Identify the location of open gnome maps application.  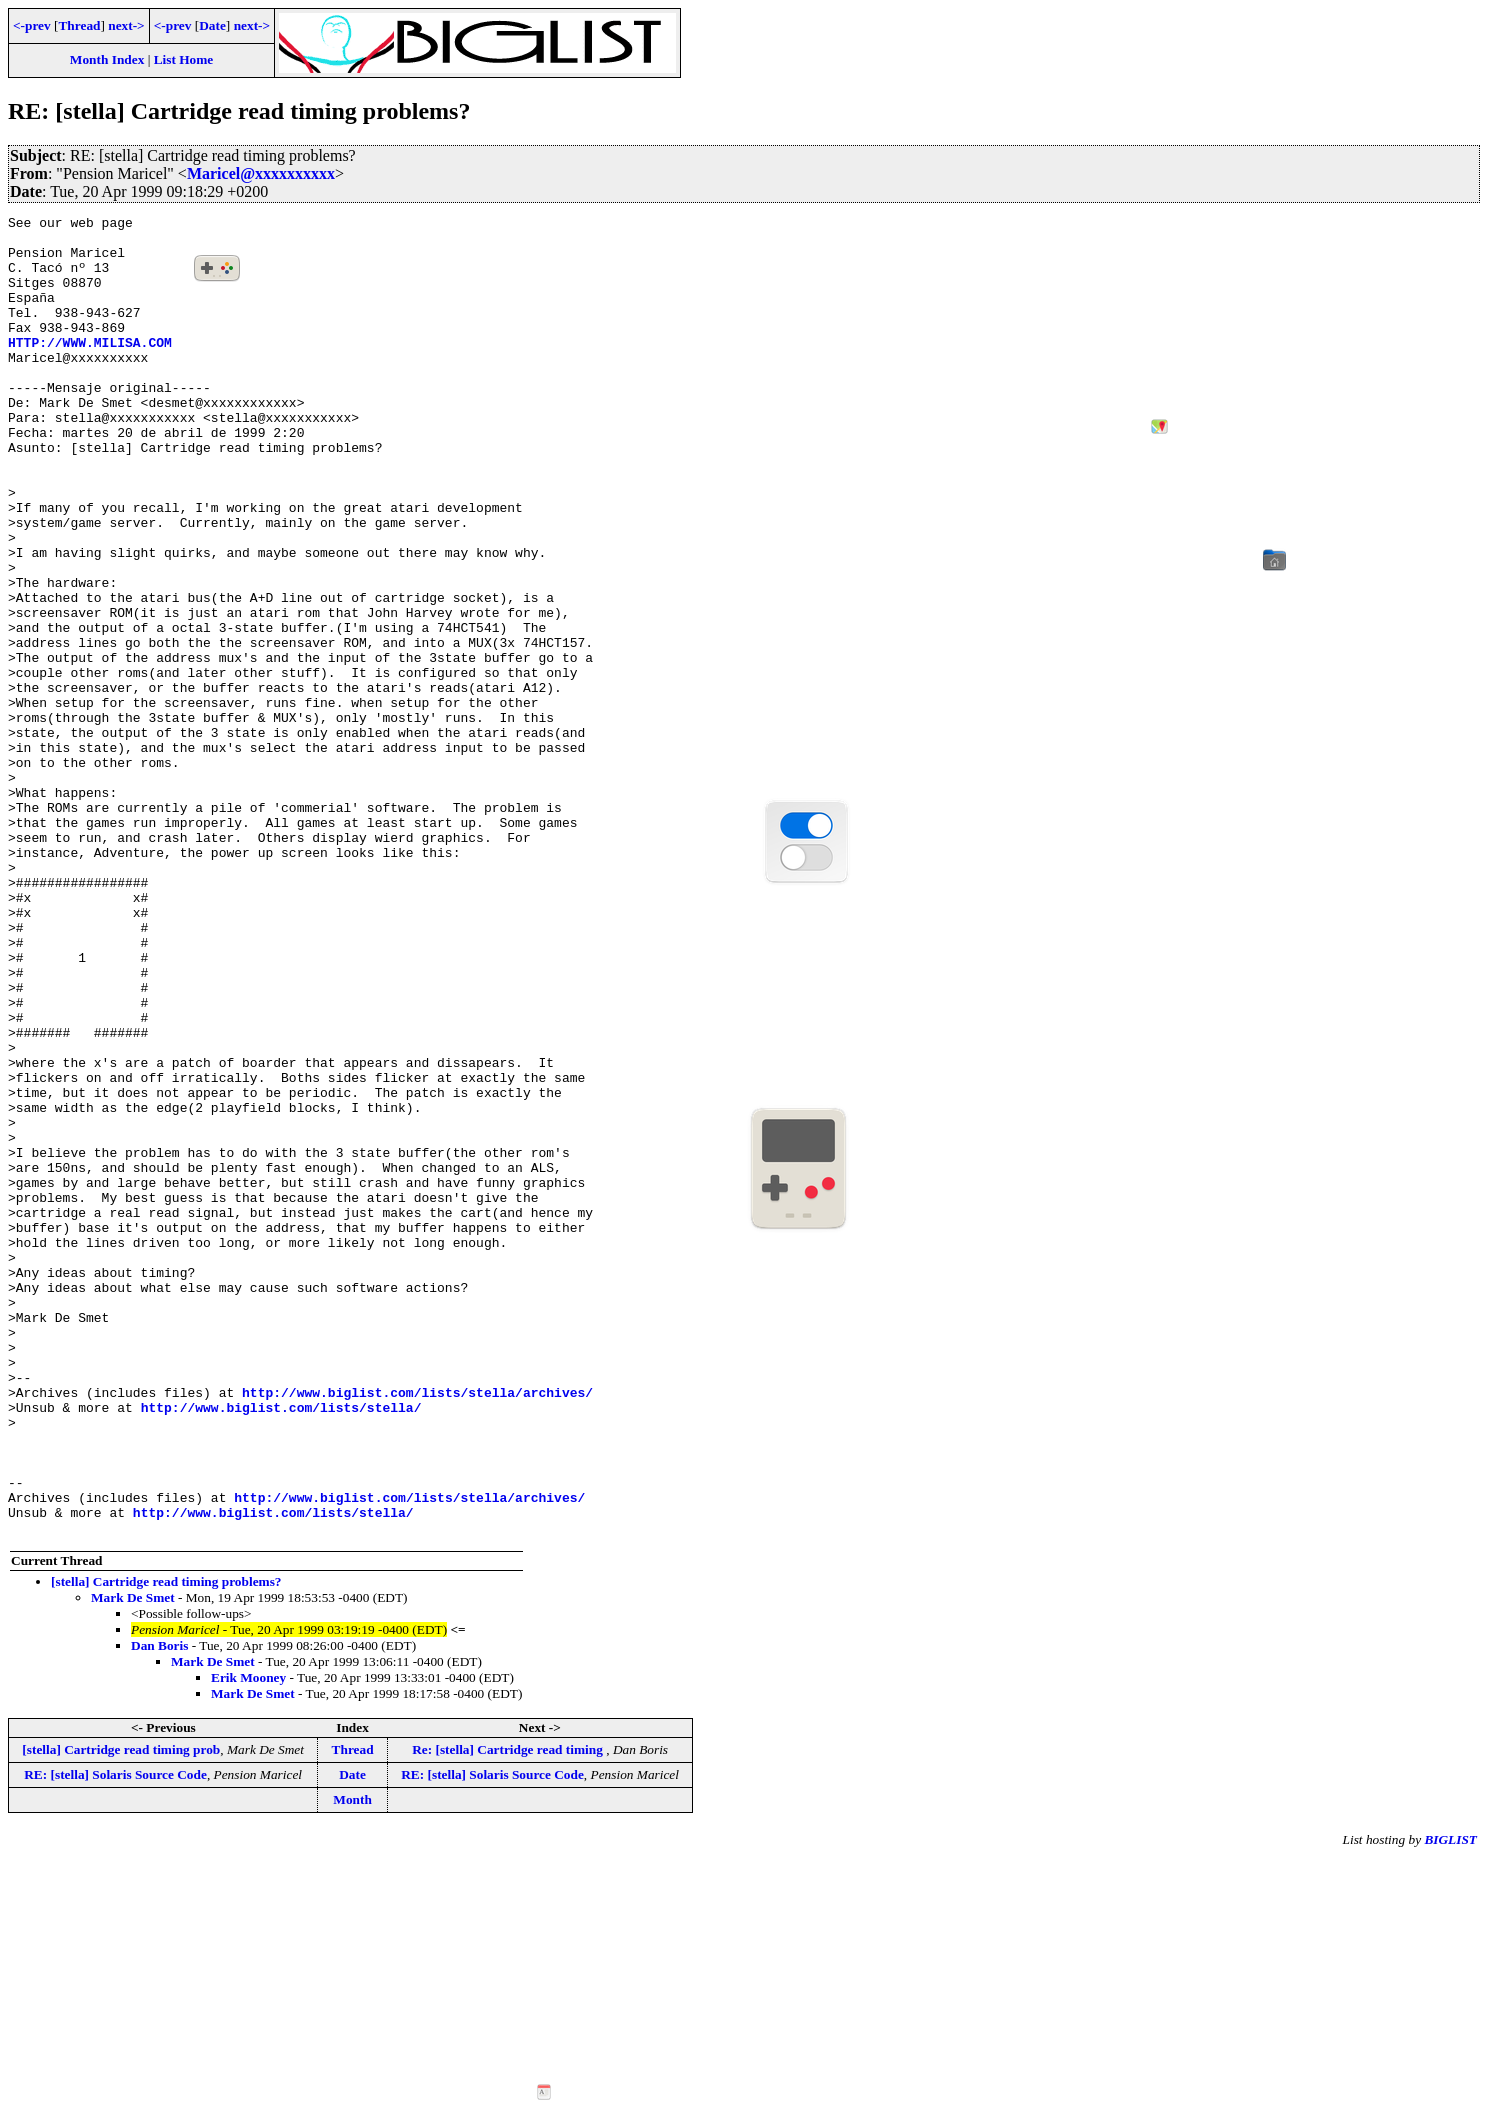
(1159, 426).